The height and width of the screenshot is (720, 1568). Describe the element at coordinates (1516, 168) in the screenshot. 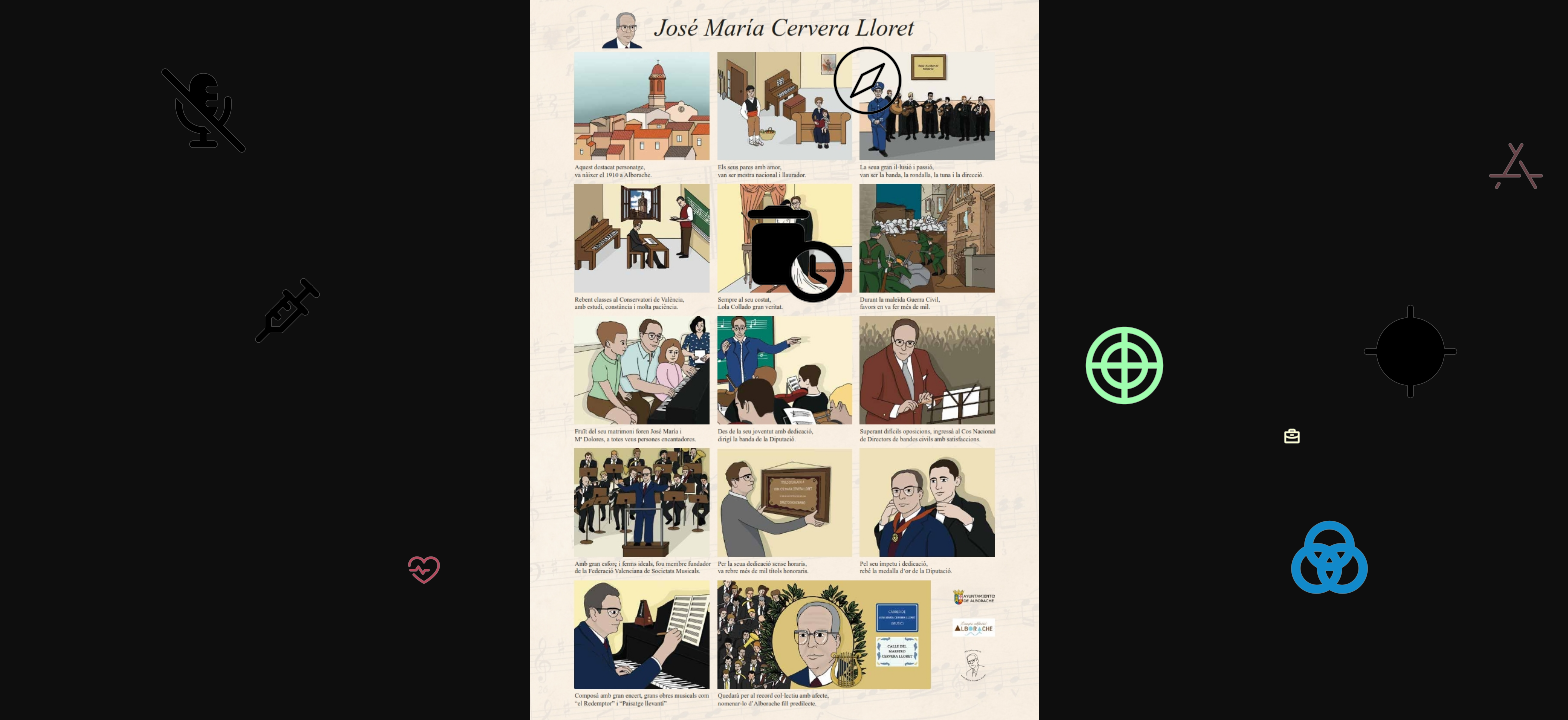

I see `open the app store` at that location.